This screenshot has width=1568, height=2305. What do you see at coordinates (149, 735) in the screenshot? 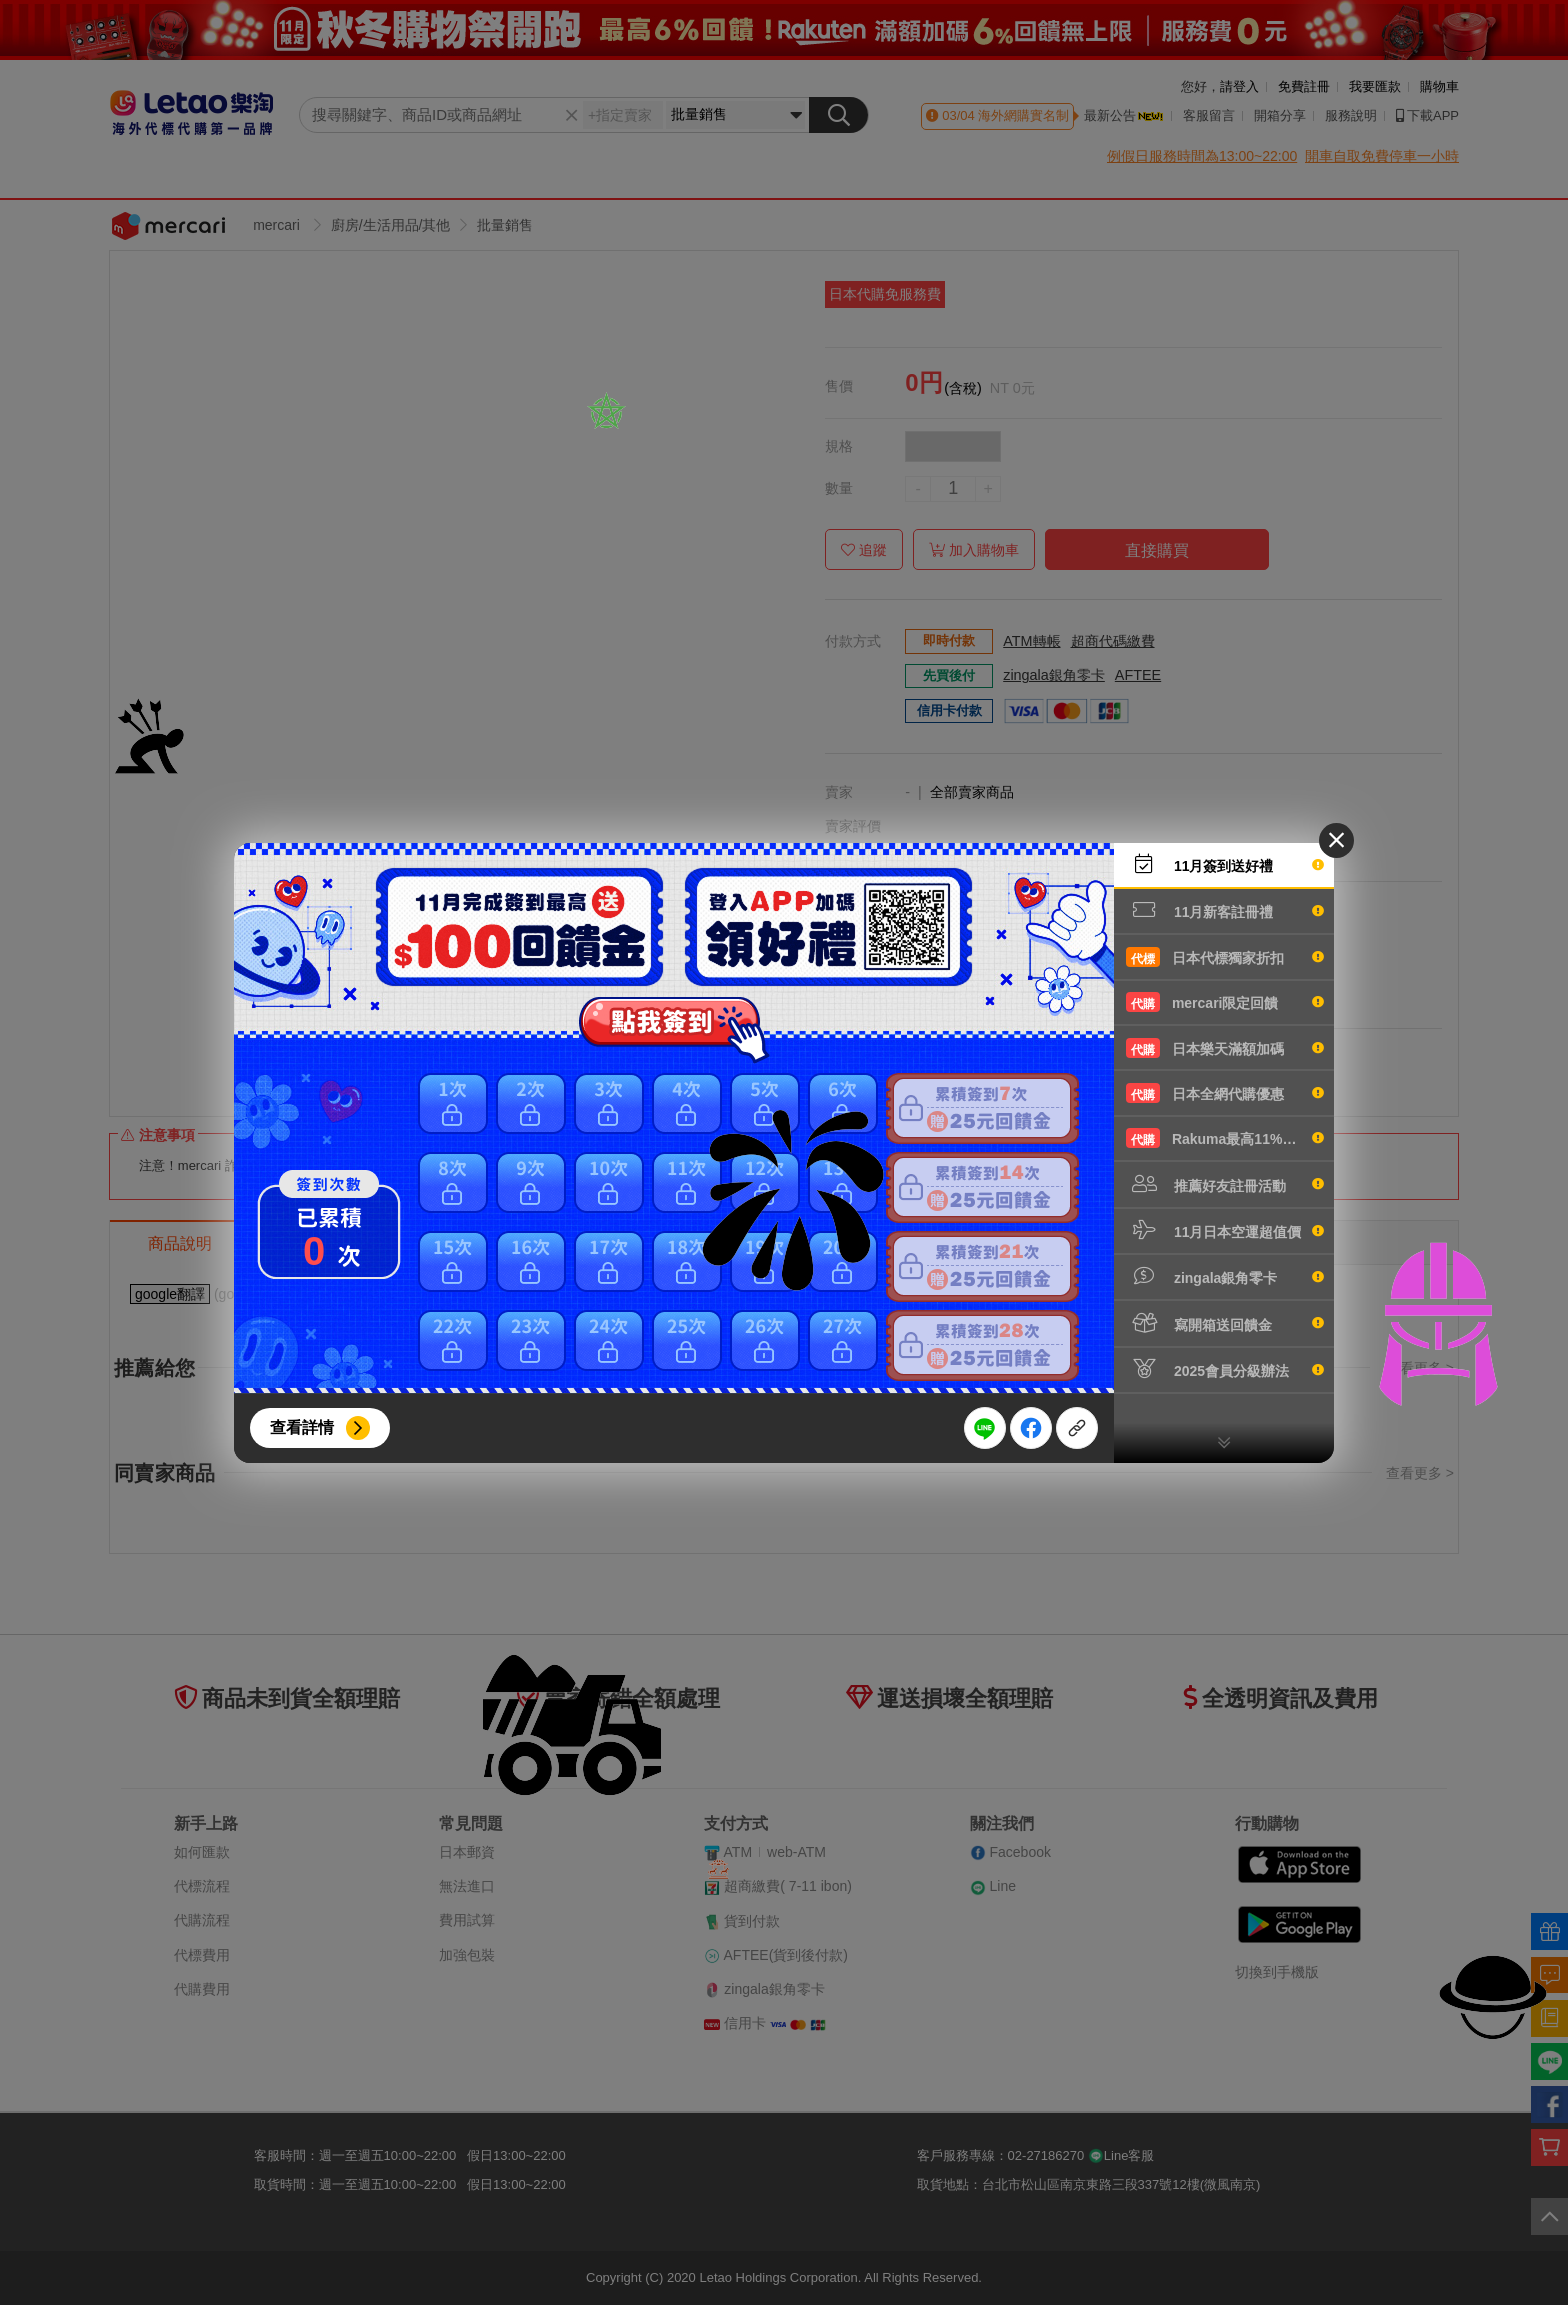
I see `indicates defeated enemy or fallen character` at bounding box center [149, 735].